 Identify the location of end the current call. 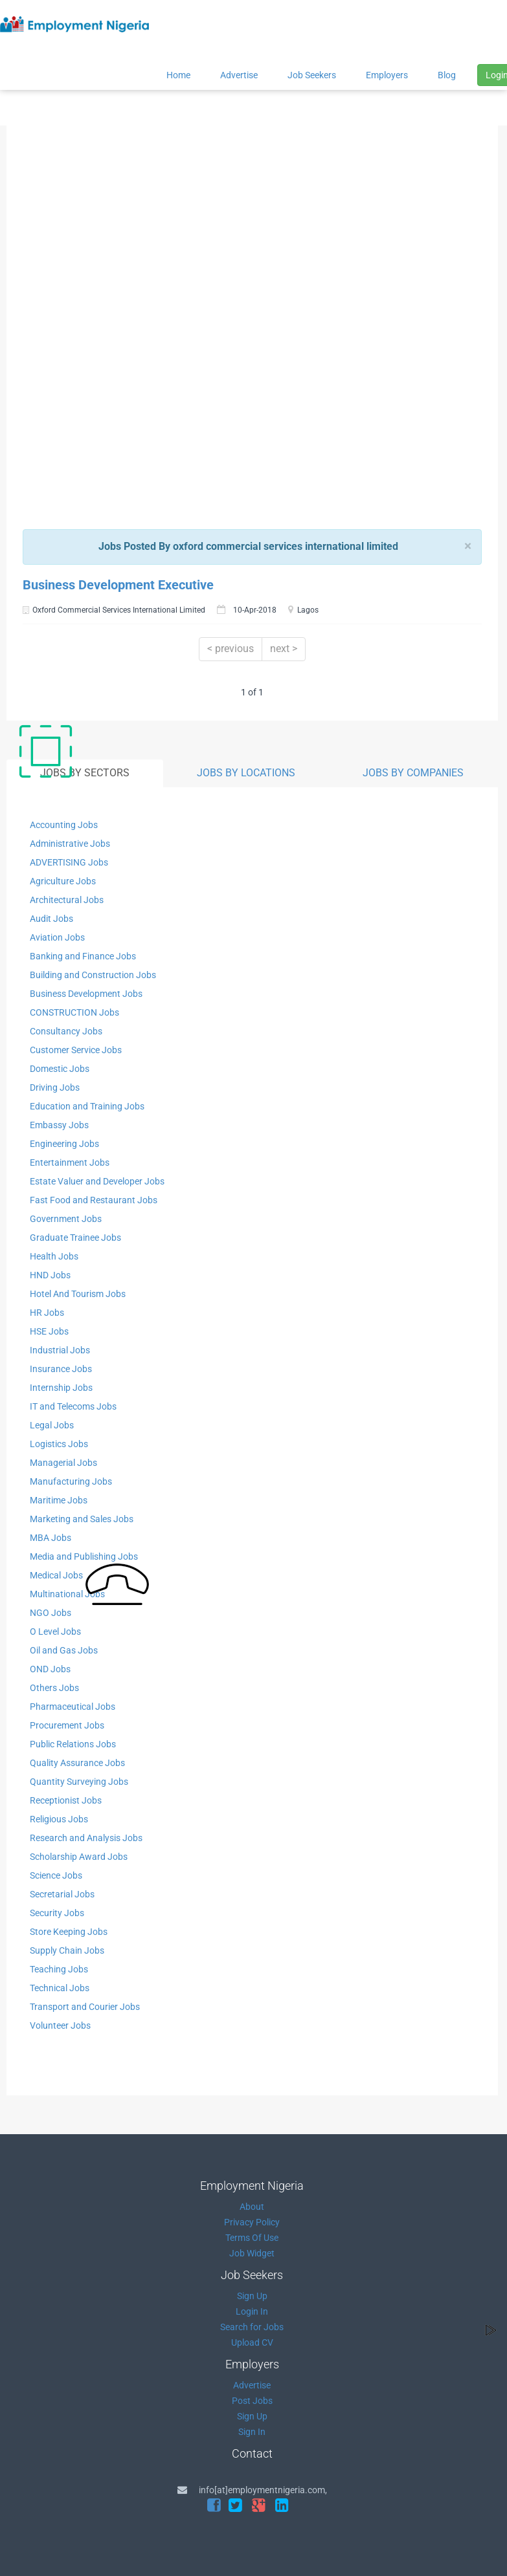
(117, 1584).